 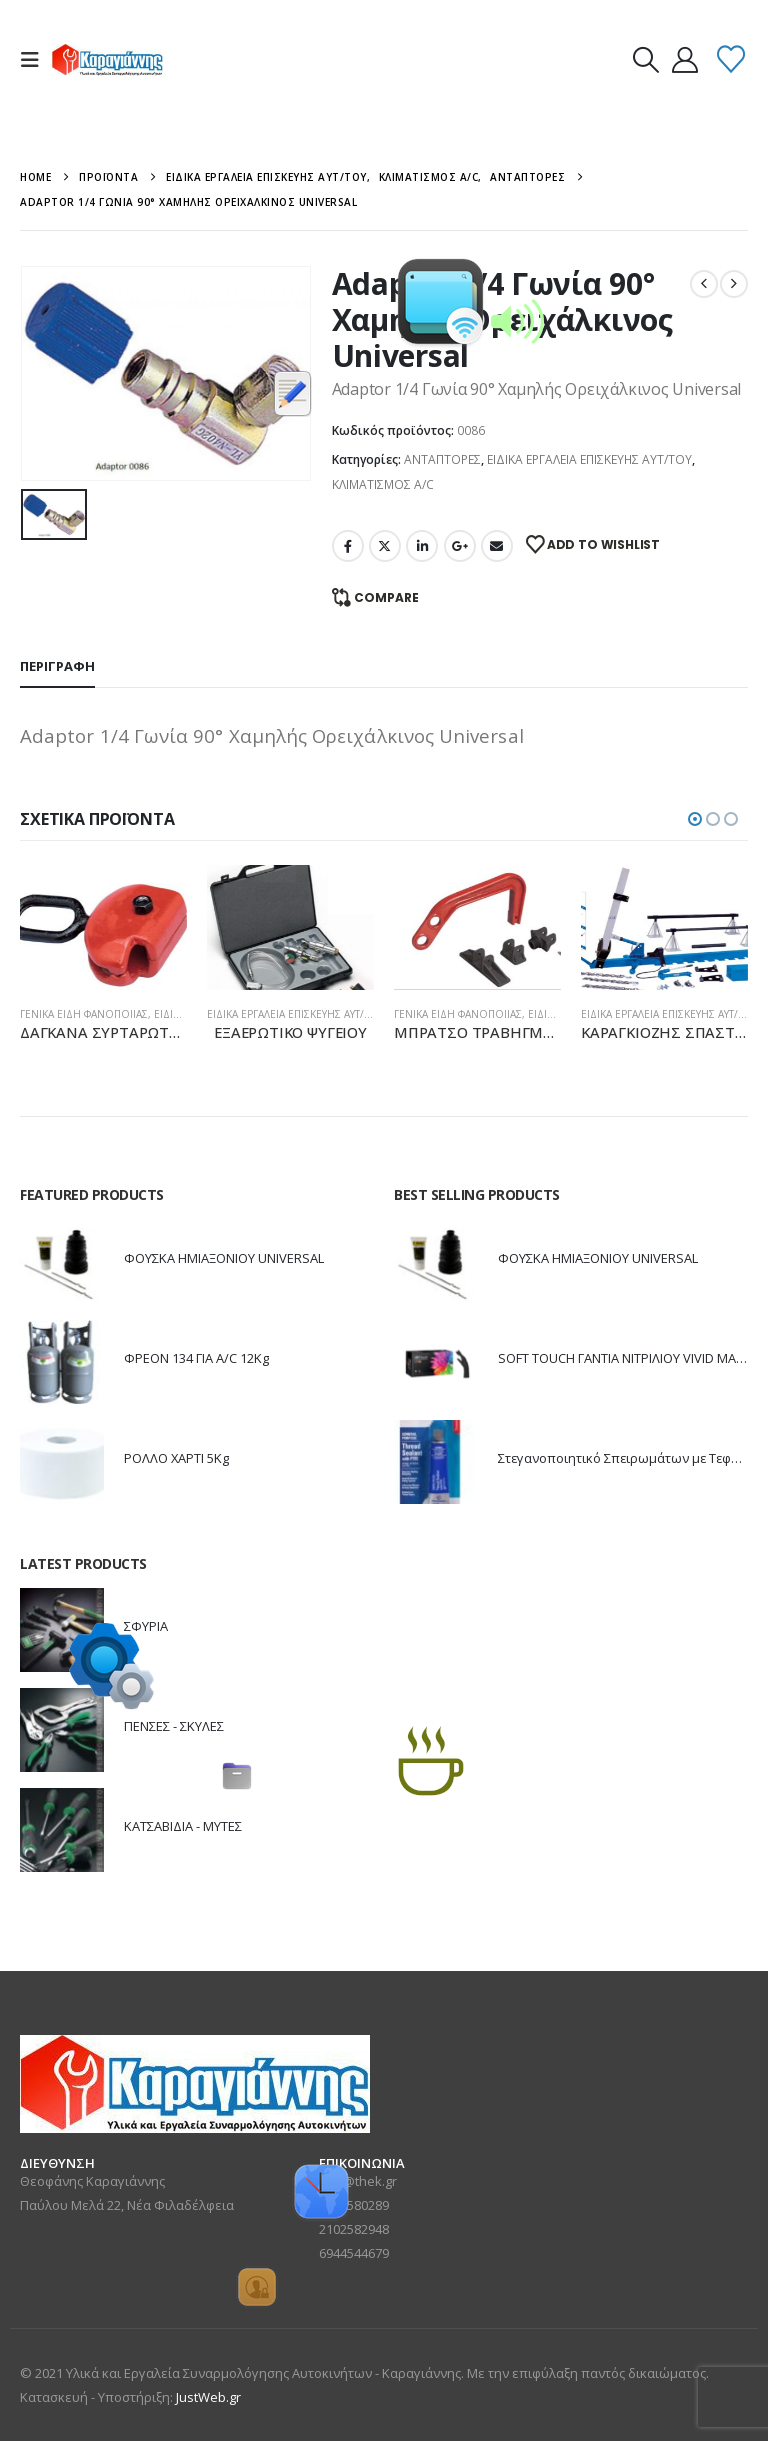 I want to click on adjust speaker or audio output settings, so click(x=517, y=321).